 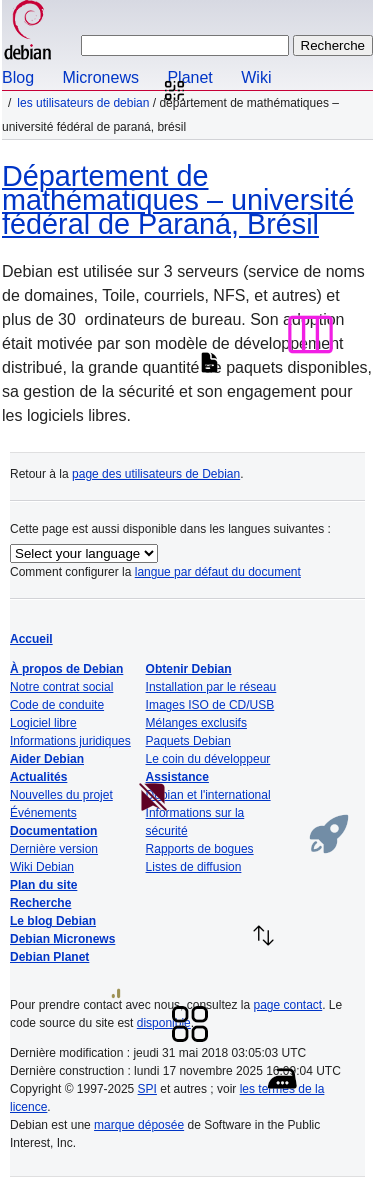 I want to click on view all apps or menu, so click(x=190, y=1024).